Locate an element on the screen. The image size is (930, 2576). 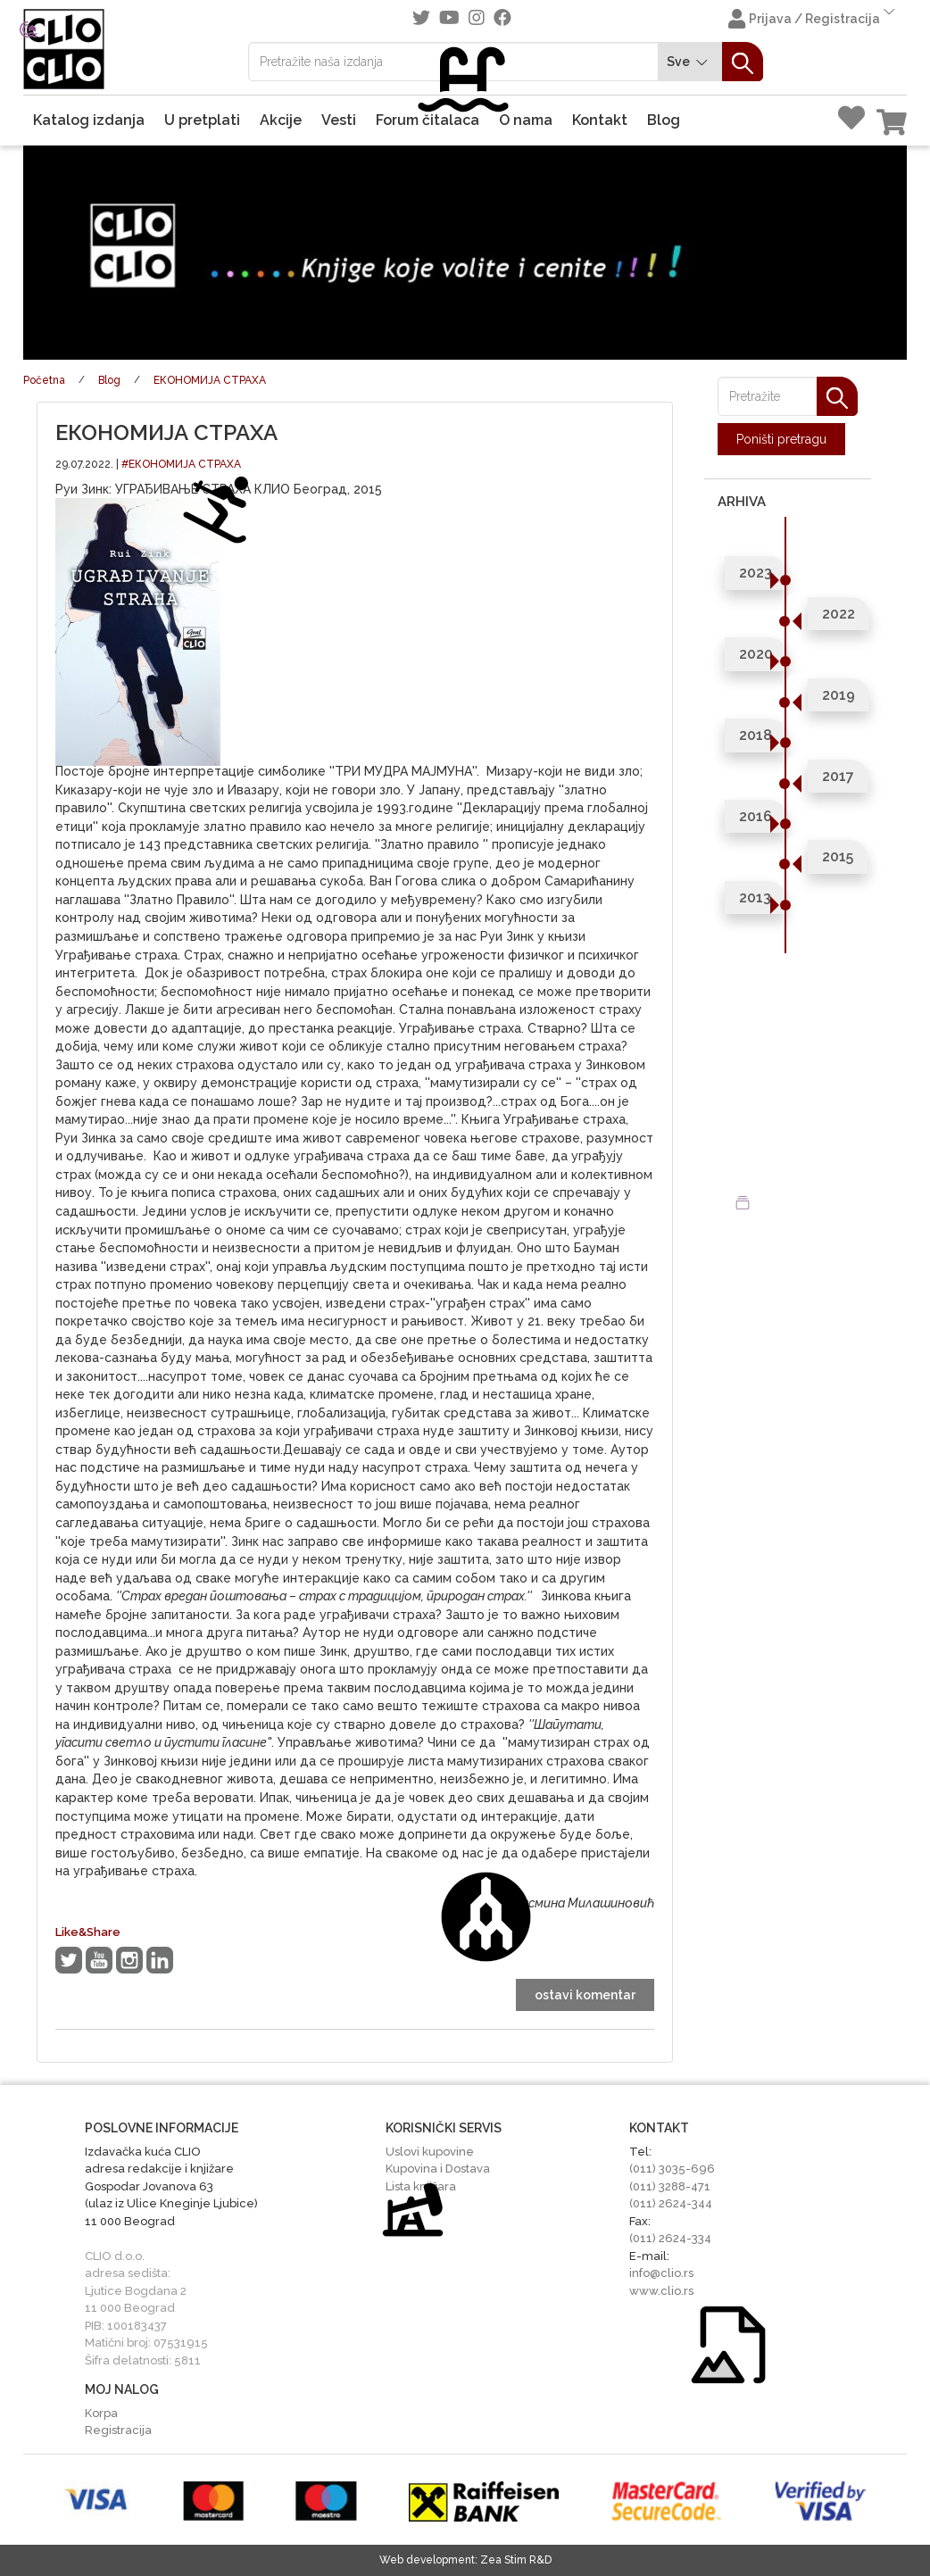
megaport brand logo is located at coordinates (486, 1916).